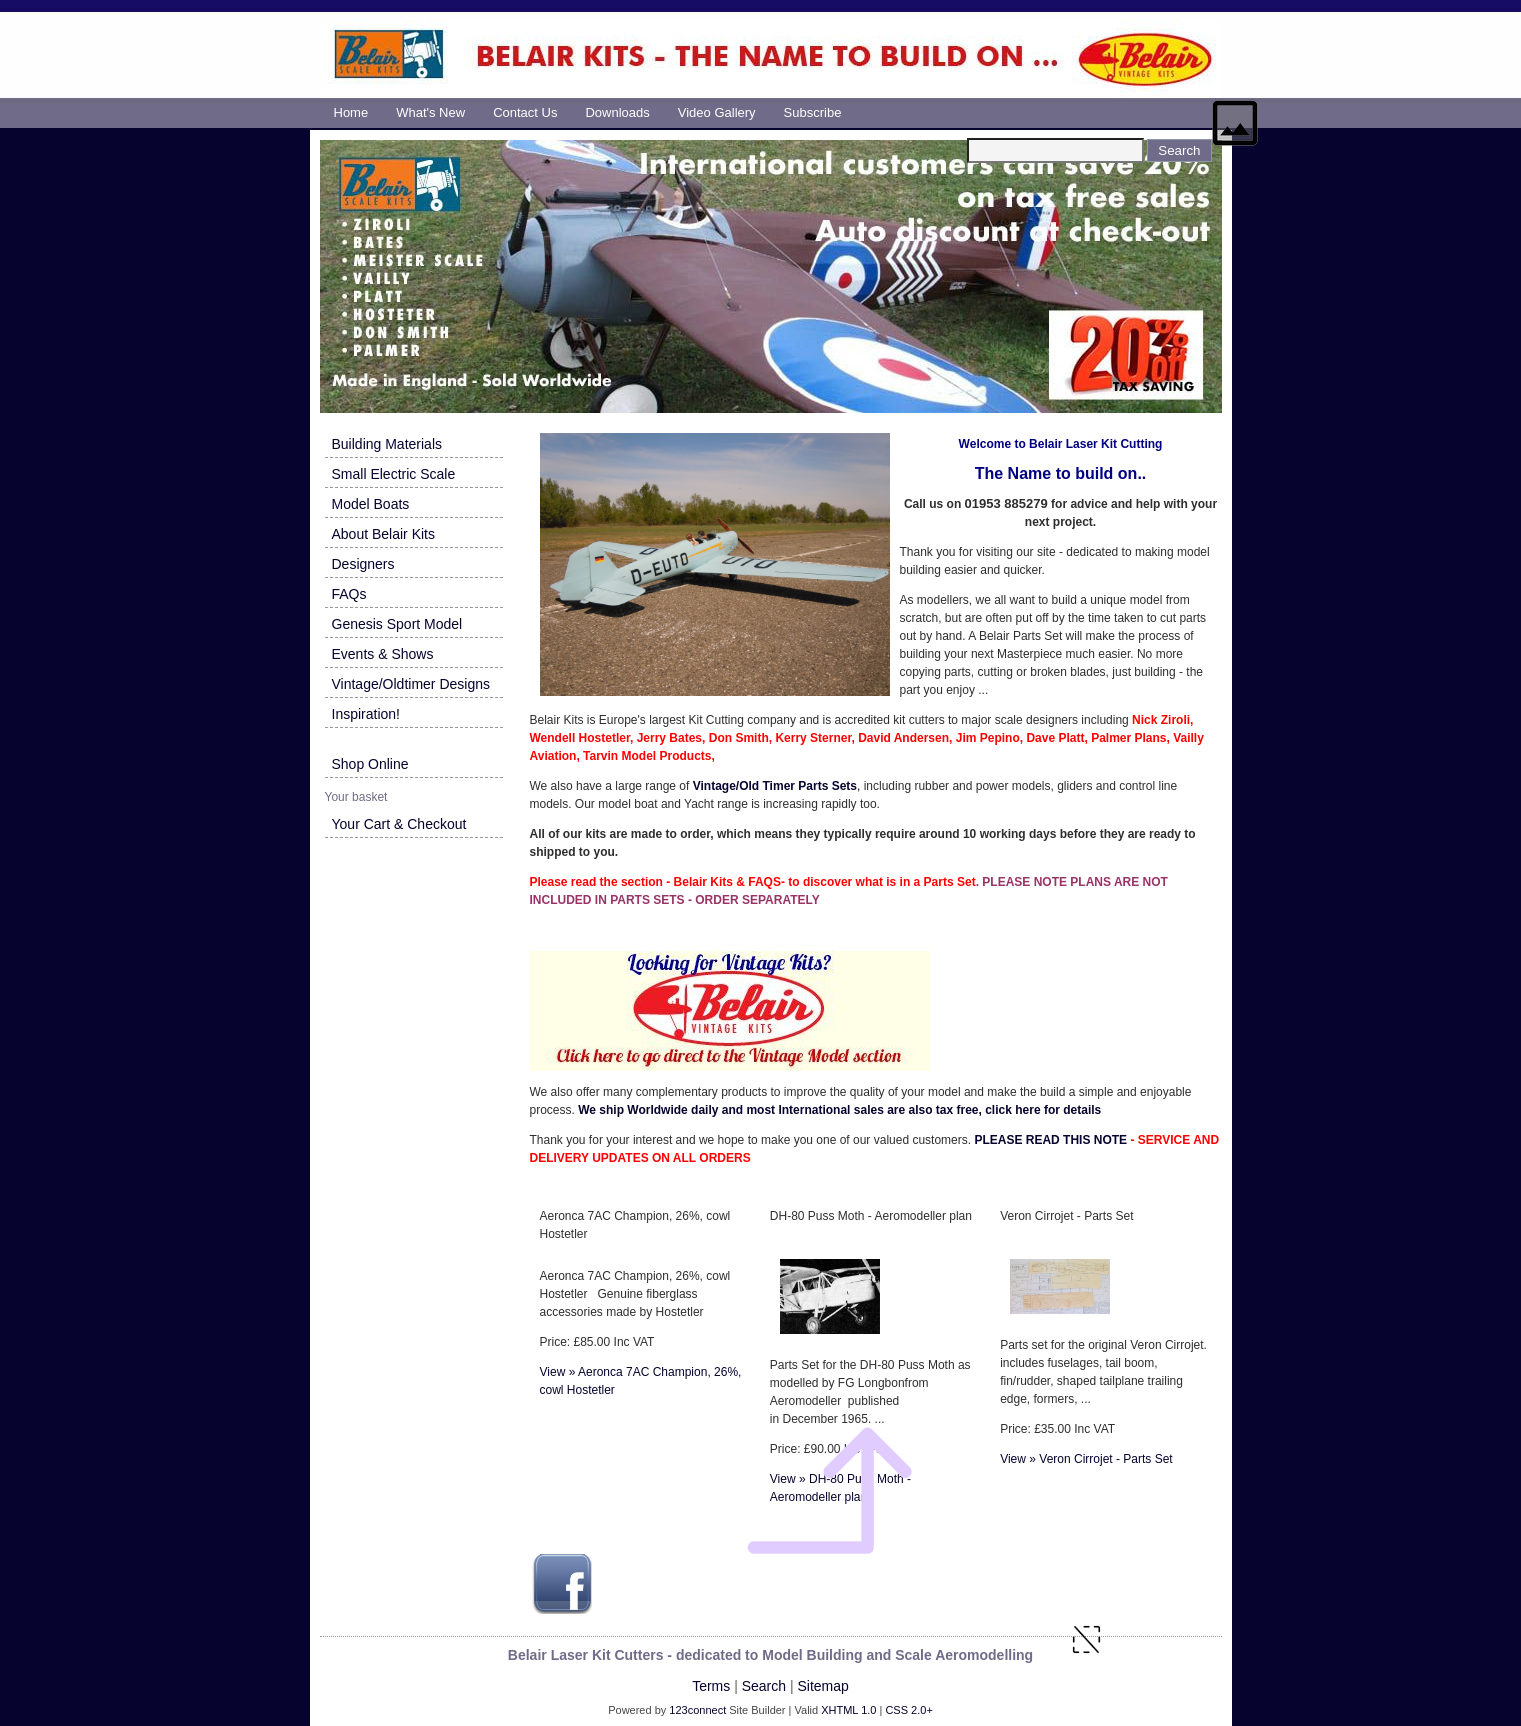 The width and height of the screenshot is (1521, 1726). Describe the element at coordinates (1235, 123) in the screenshot. I see `view photos or images` at that location.